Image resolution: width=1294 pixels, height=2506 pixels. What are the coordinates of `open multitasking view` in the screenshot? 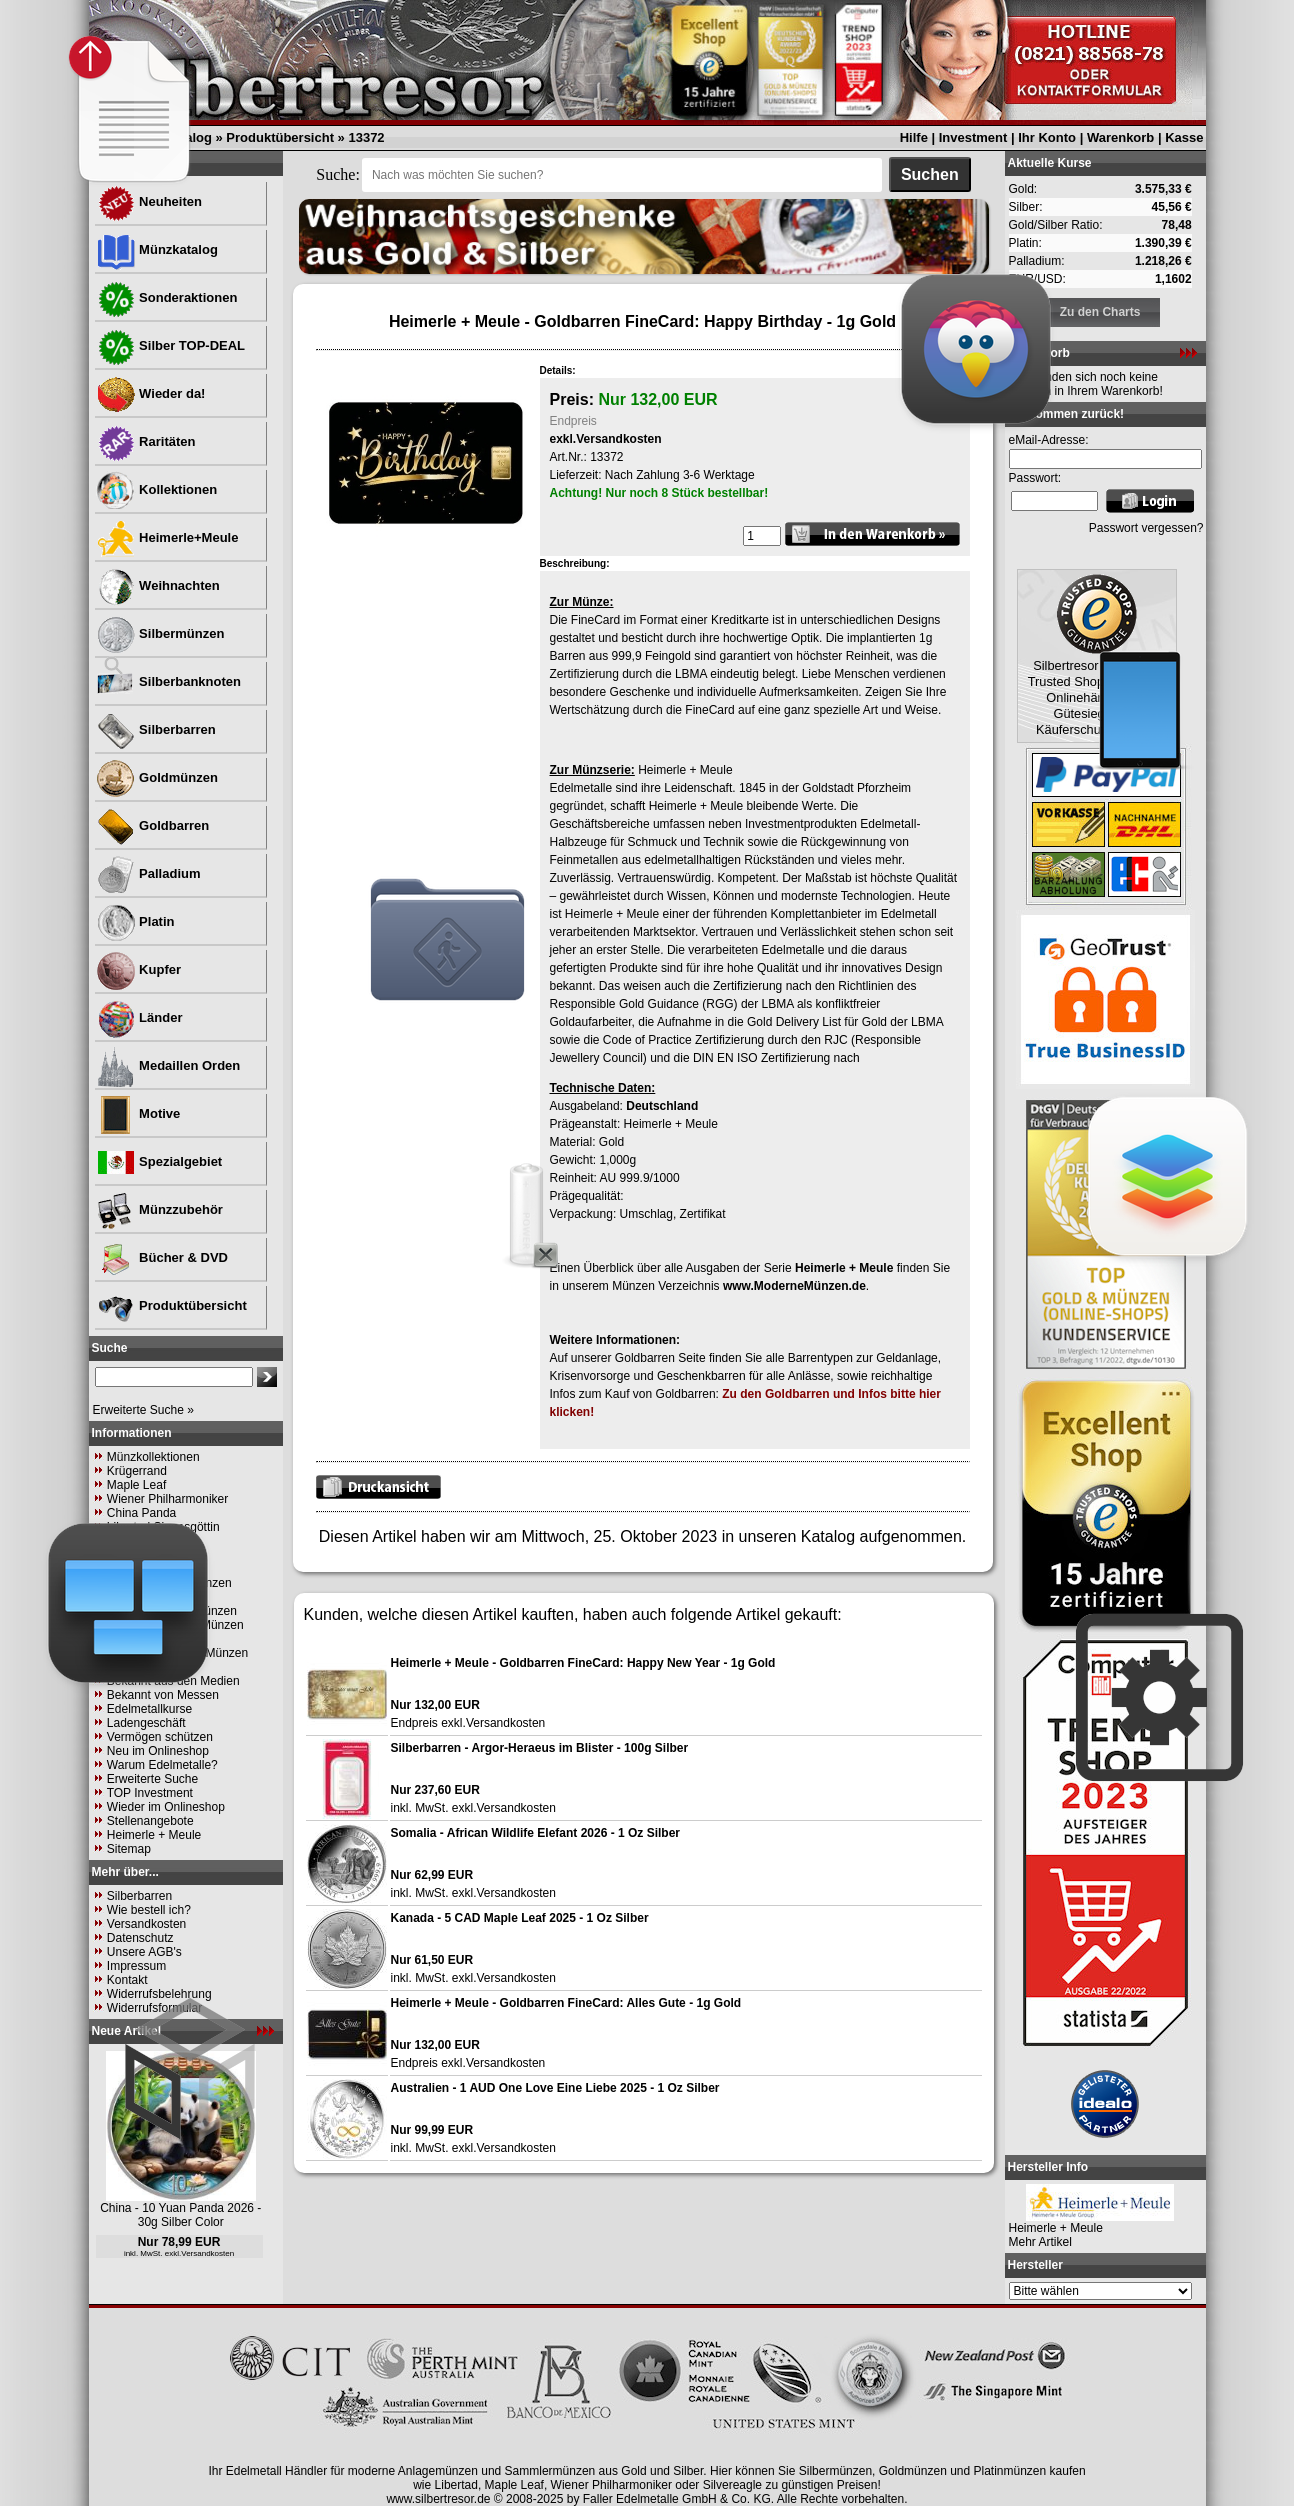 It's located at (128, 1603).